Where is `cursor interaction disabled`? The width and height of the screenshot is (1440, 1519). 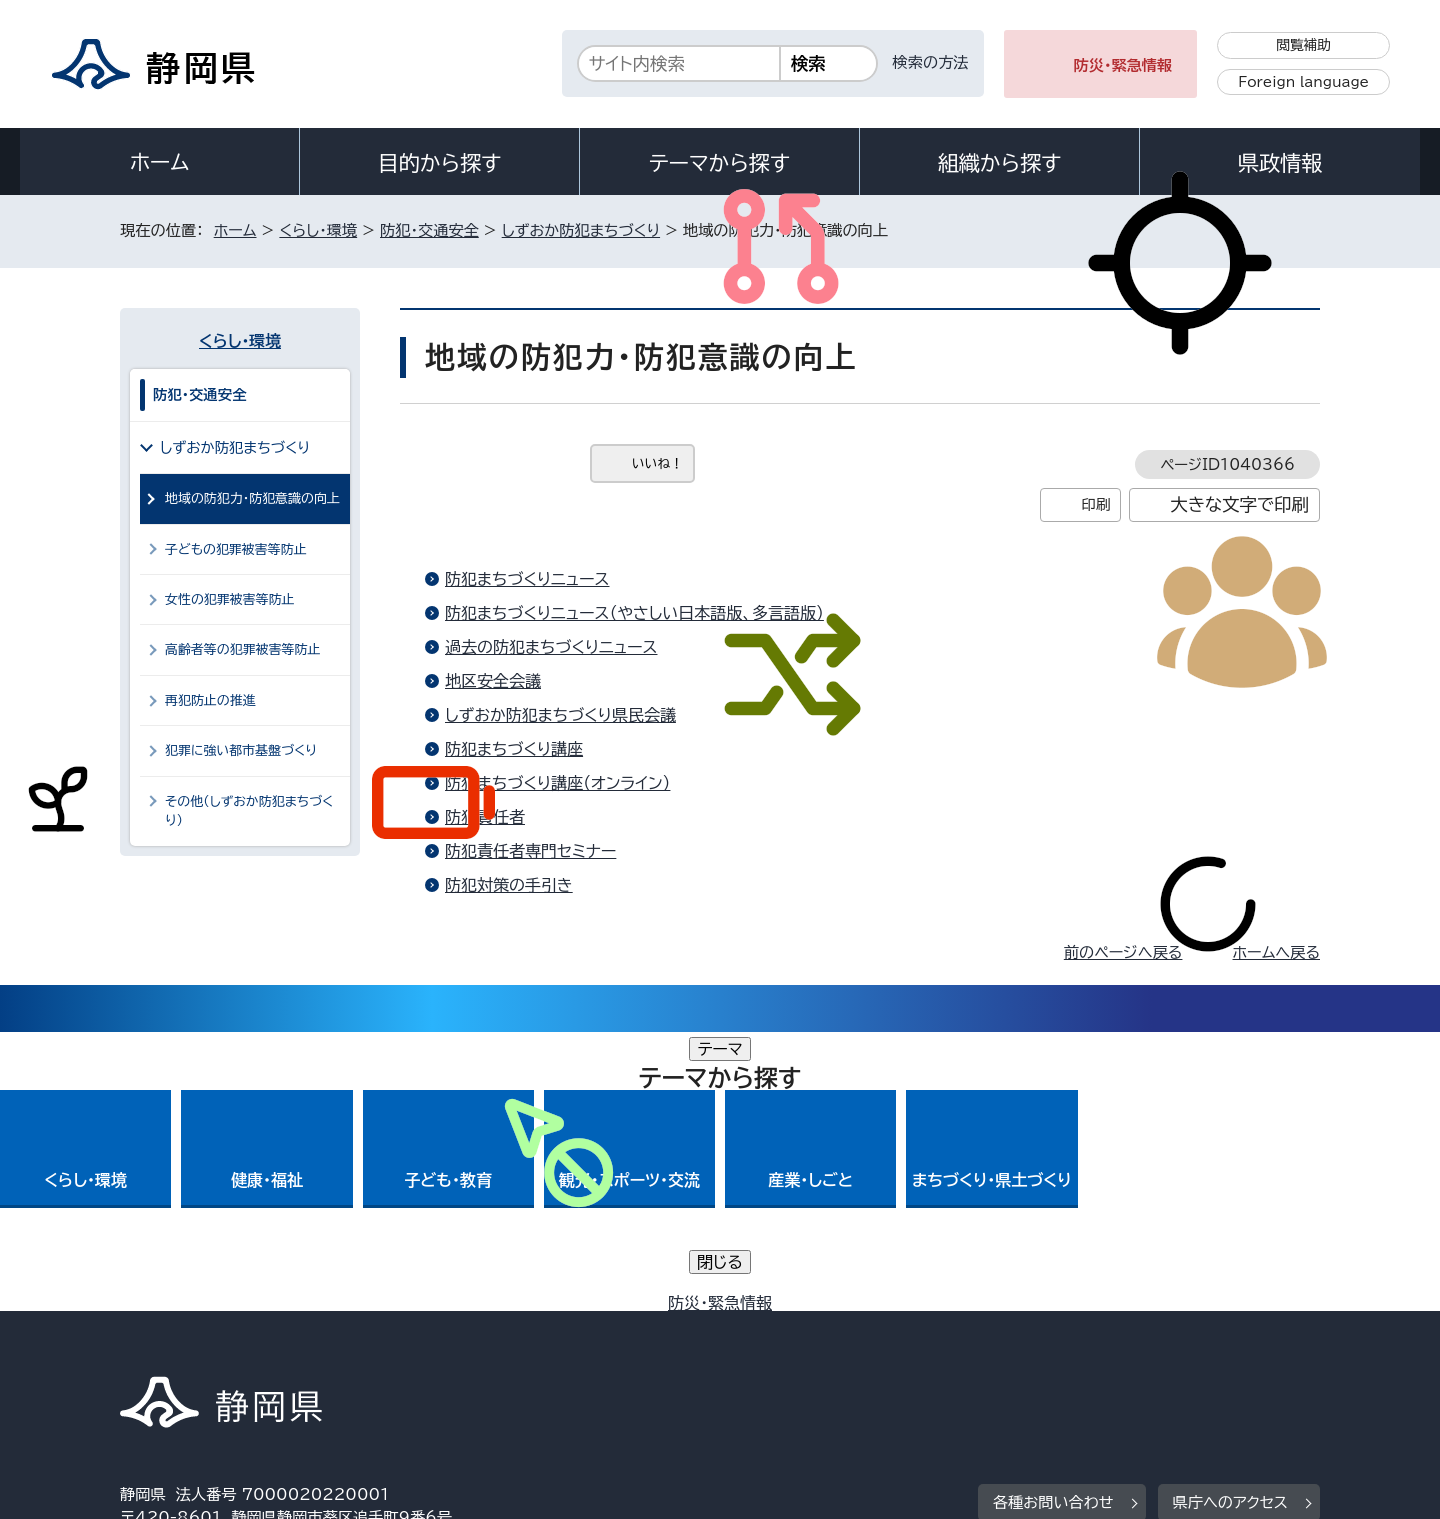 cursor interaction disabled is located at coordinates (559, 1153).